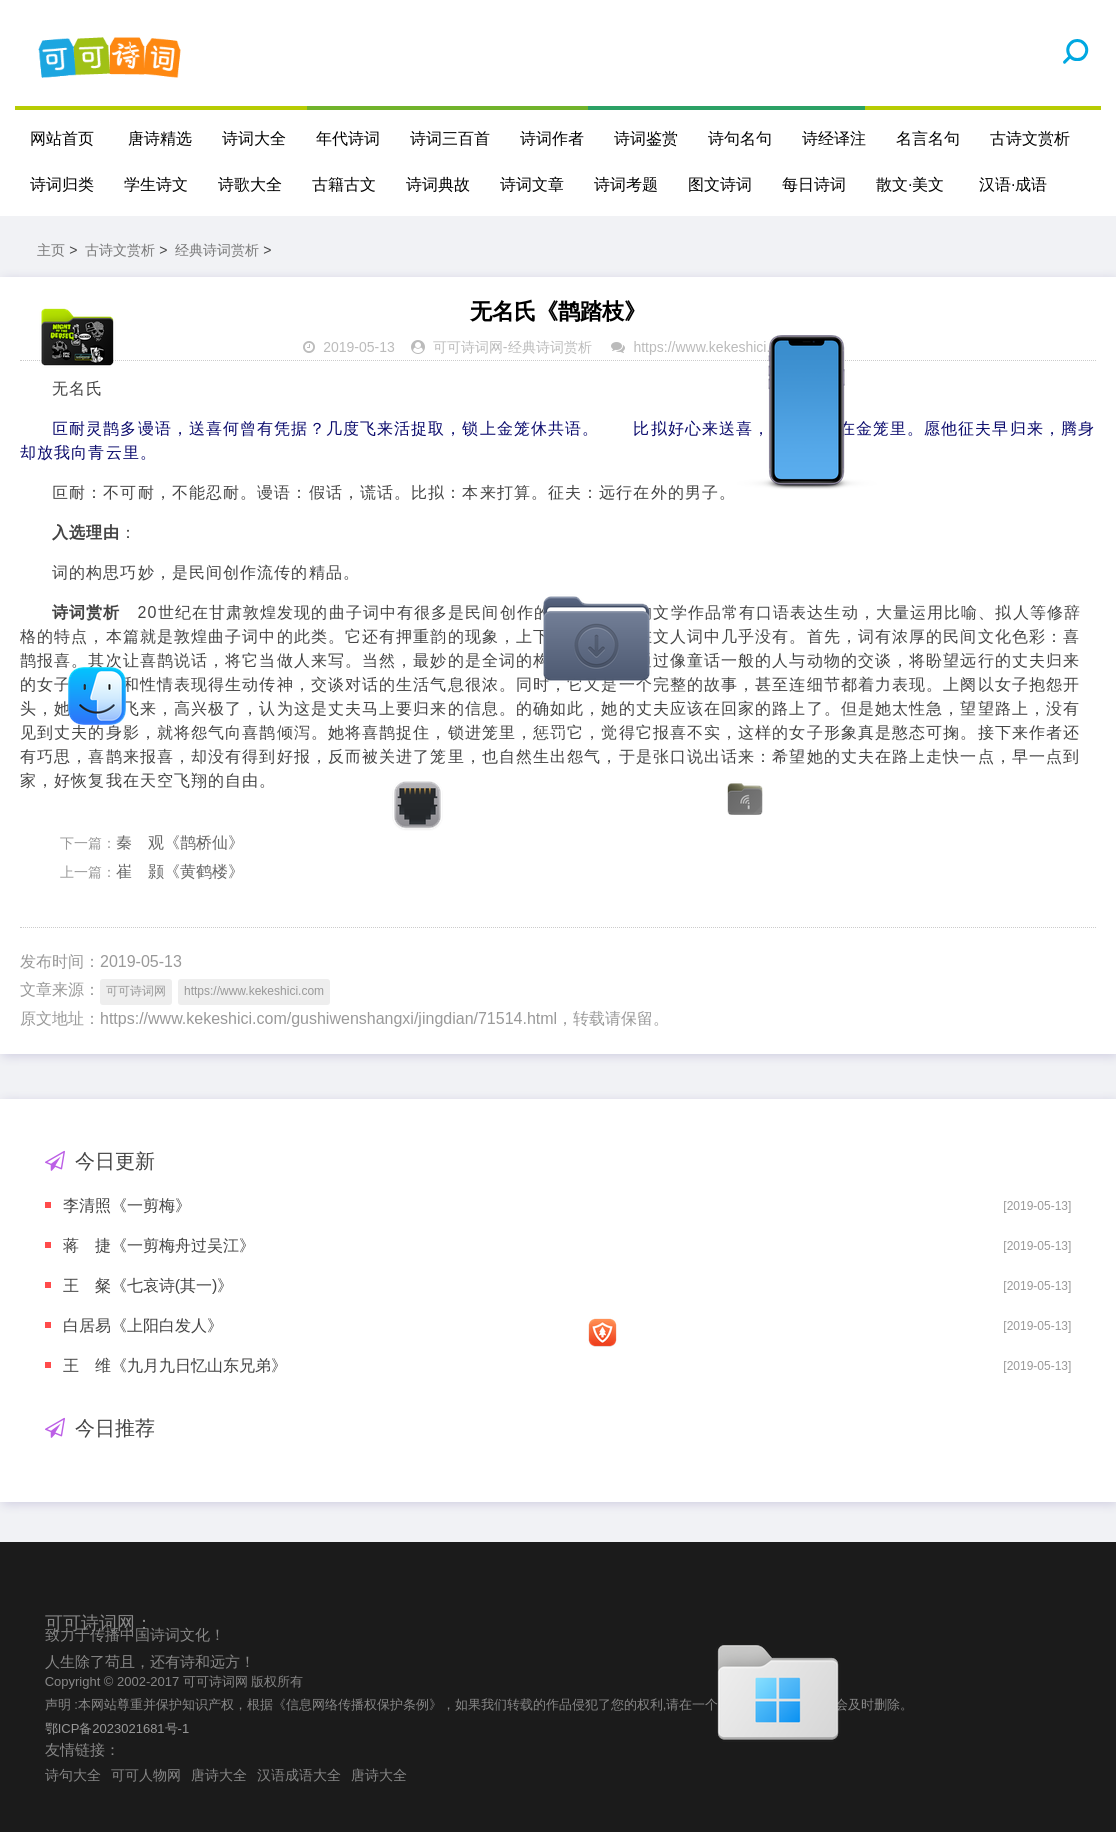  Describe the element at coordinates (417, 805) in the screenshot. I see `open ethernet network preferences` at that location.